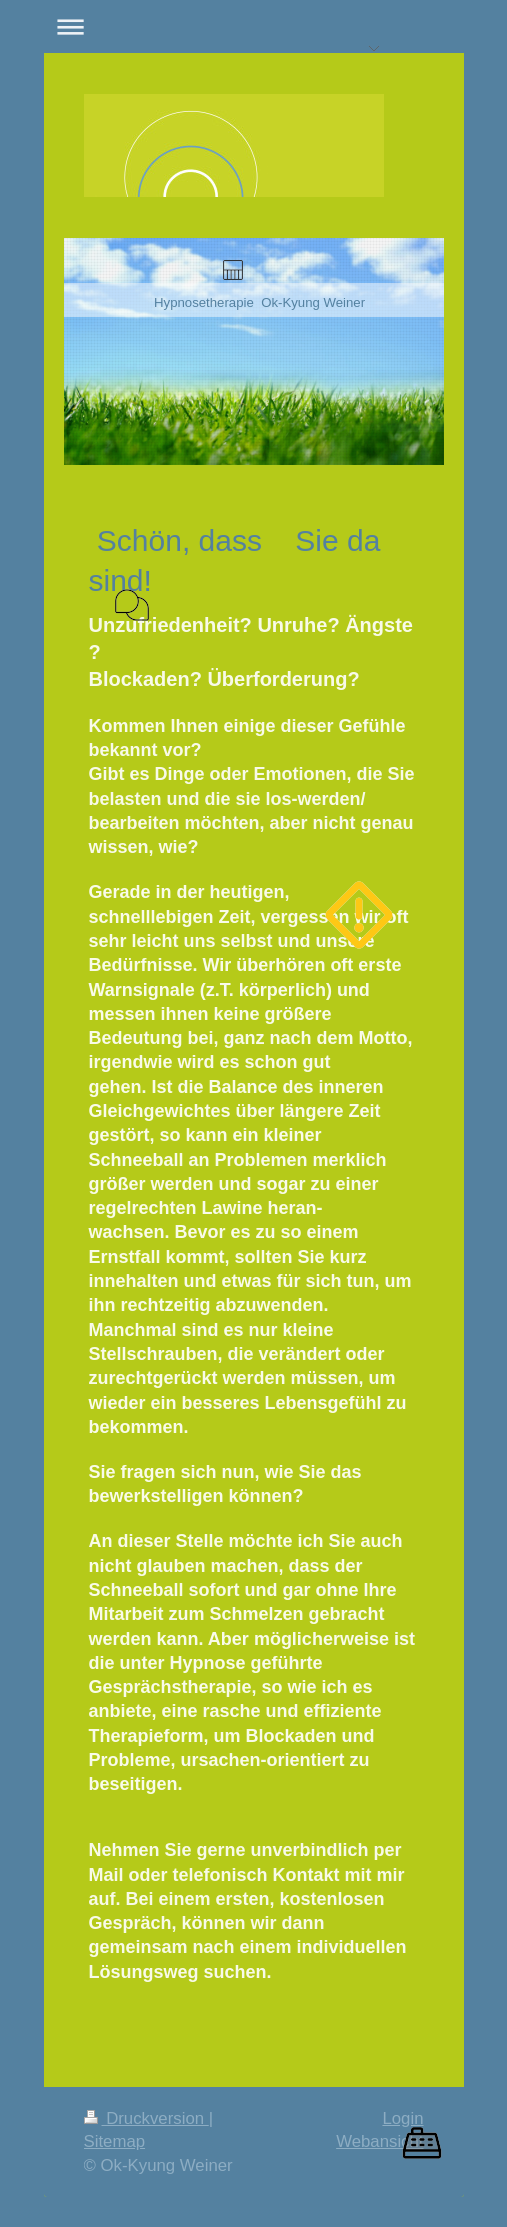  Describe the element at coordinates (132, 605) in the screenshot. I see `open chat or messaging` at that location.